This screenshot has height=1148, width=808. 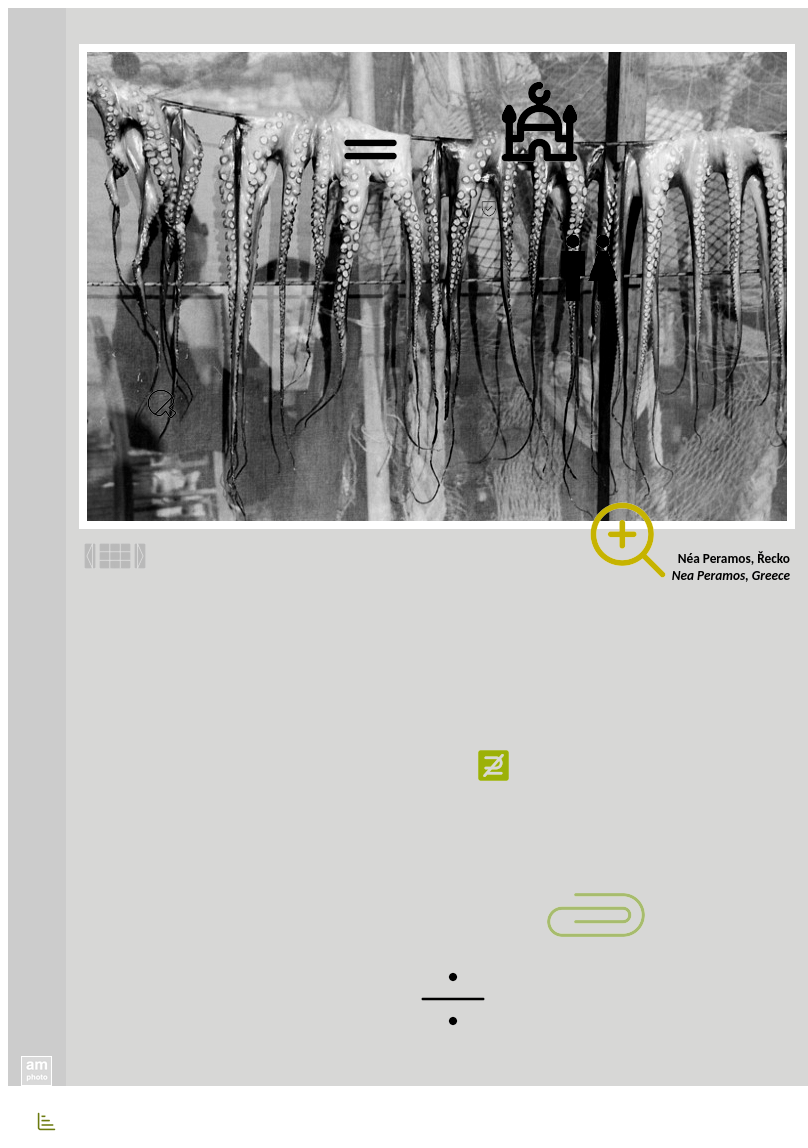 What do you see at coordinates (453, 999) in the screenshot?
I see `perform division operation` at bounding box center [453, 999].